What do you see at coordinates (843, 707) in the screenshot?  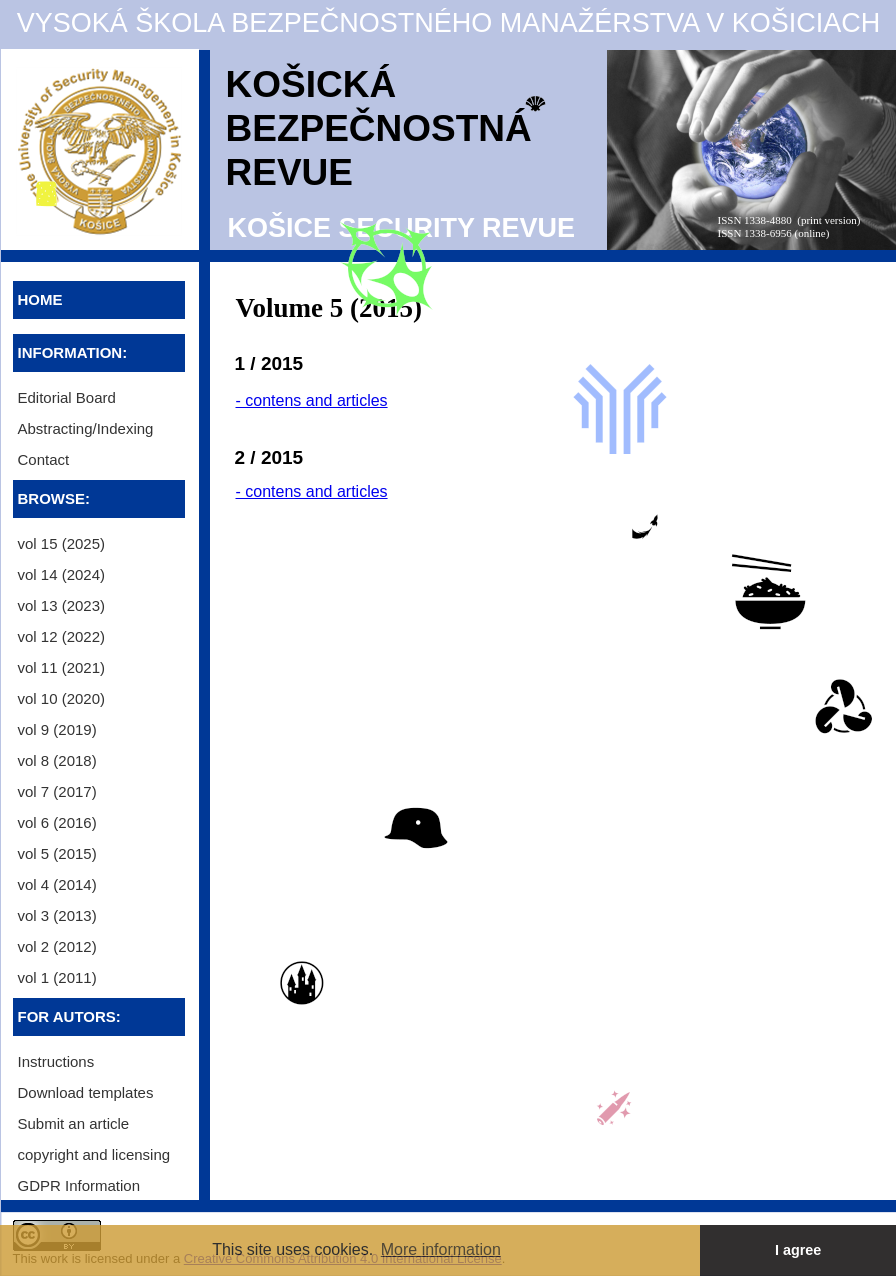 I see `collect or view shell items in game inventory` at bounding box center [843, 707].